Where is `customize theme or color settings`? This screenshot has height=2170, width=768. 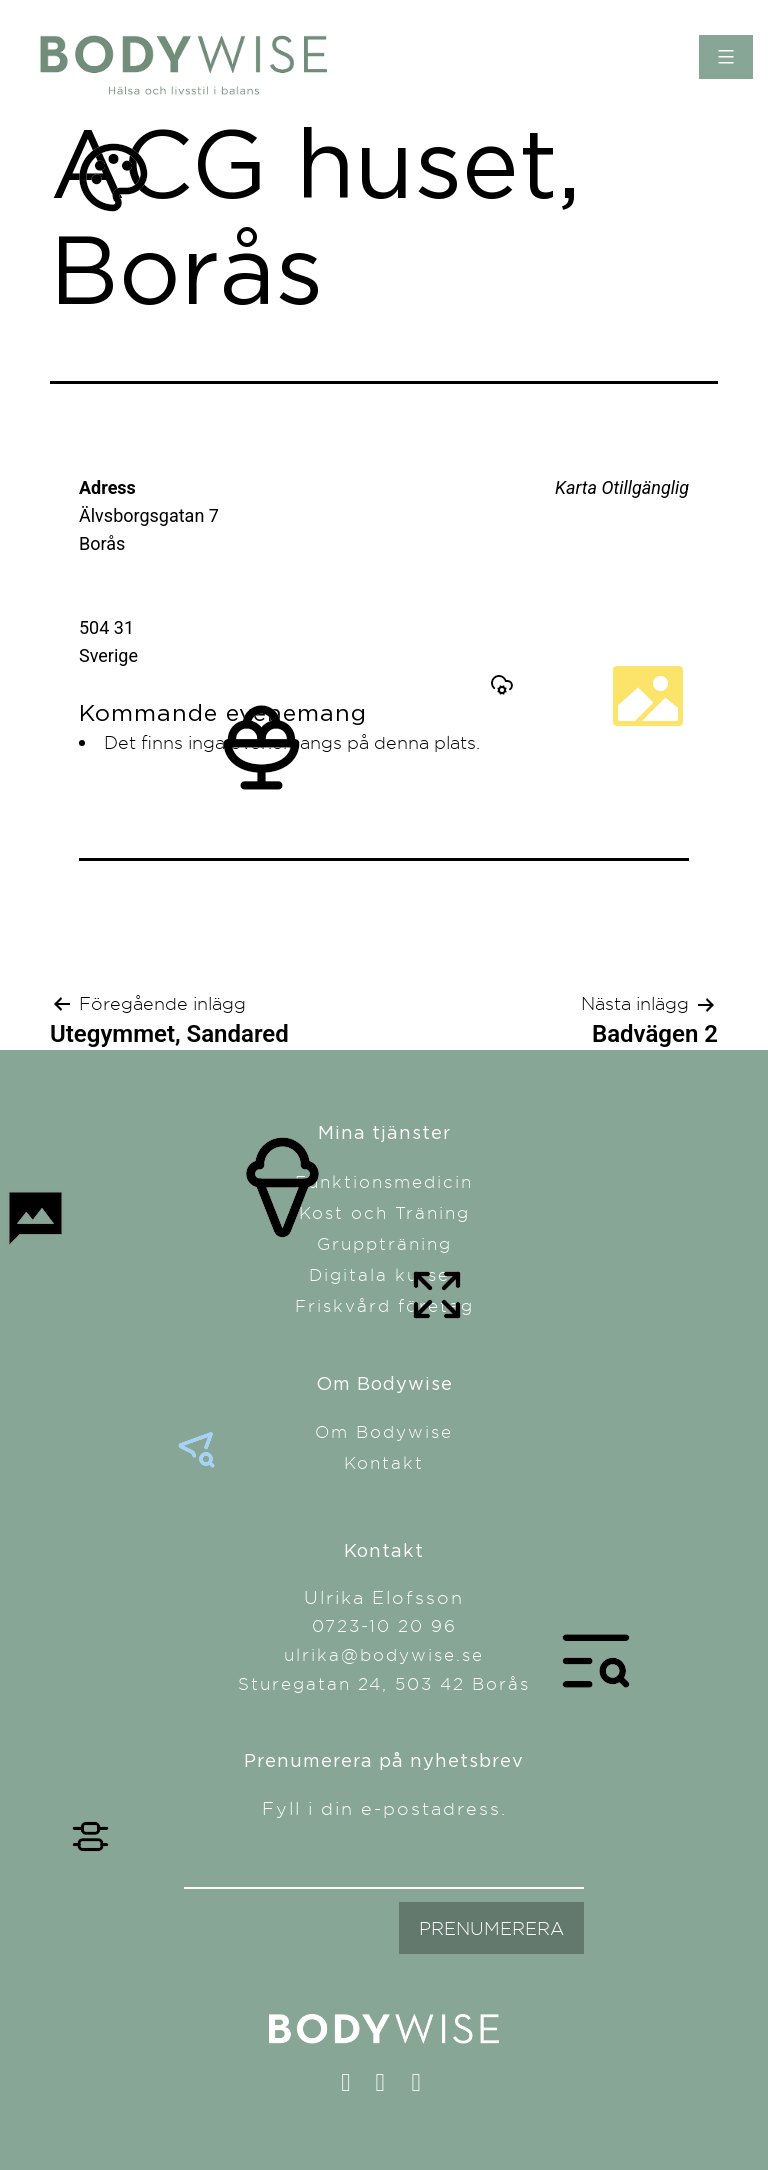 customize theme or color settings is located at coordinates (113, 177).